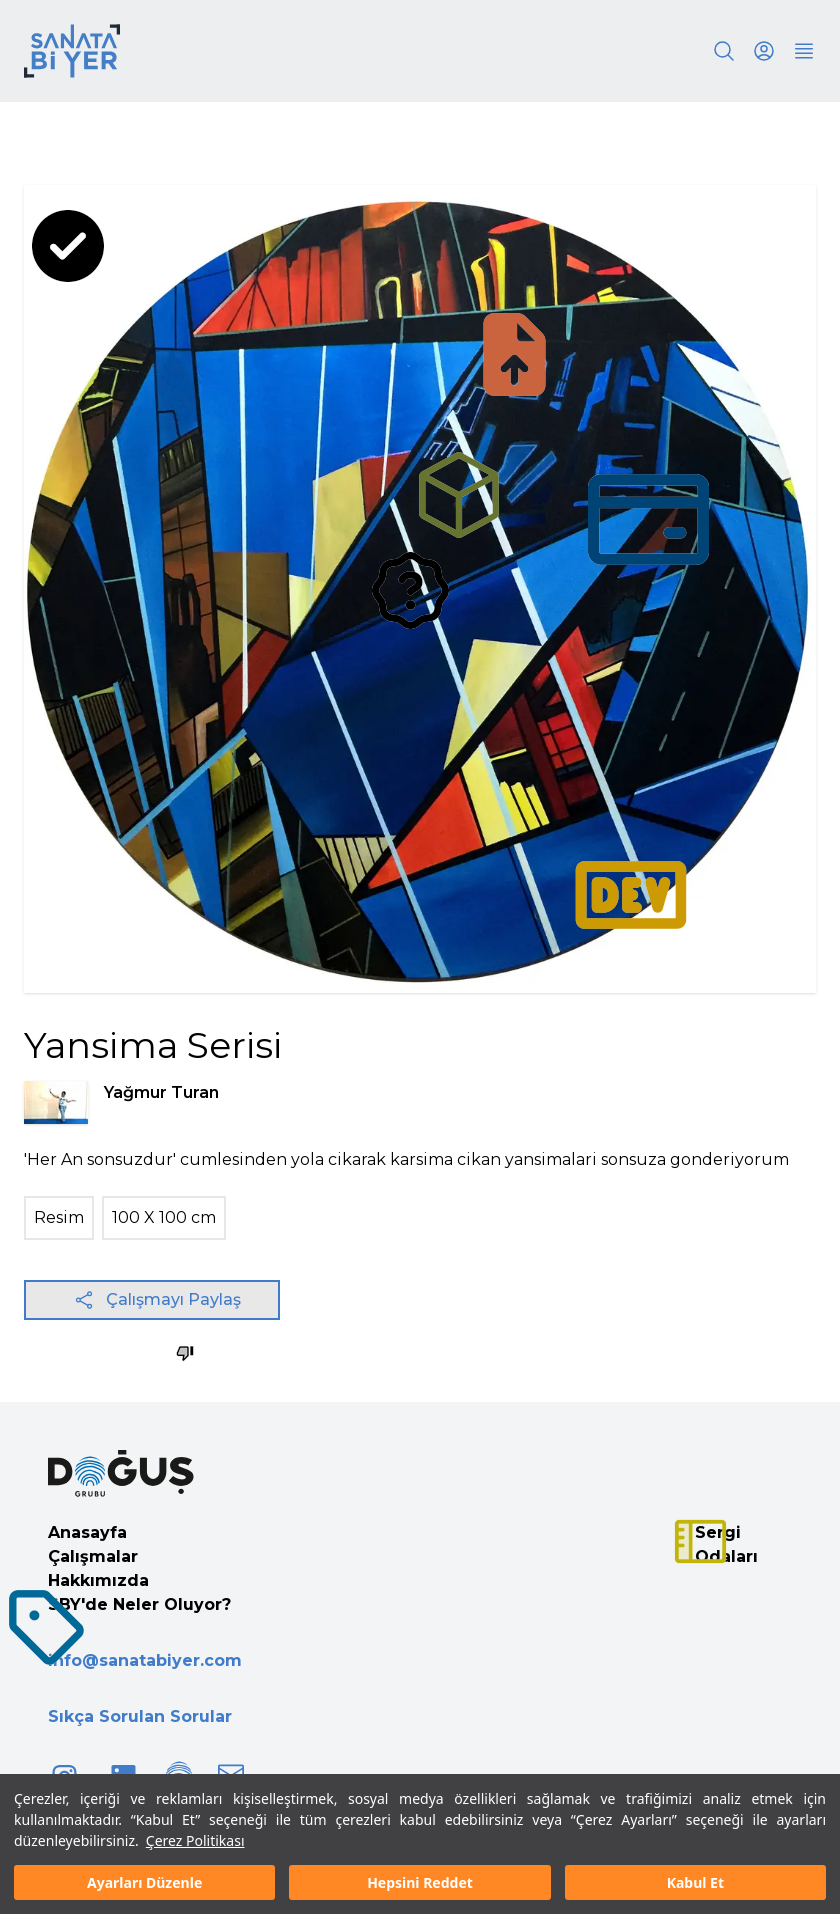  Describe the element at coordinates (514, 354) in the screenshot. I see `upload a file` at that location.